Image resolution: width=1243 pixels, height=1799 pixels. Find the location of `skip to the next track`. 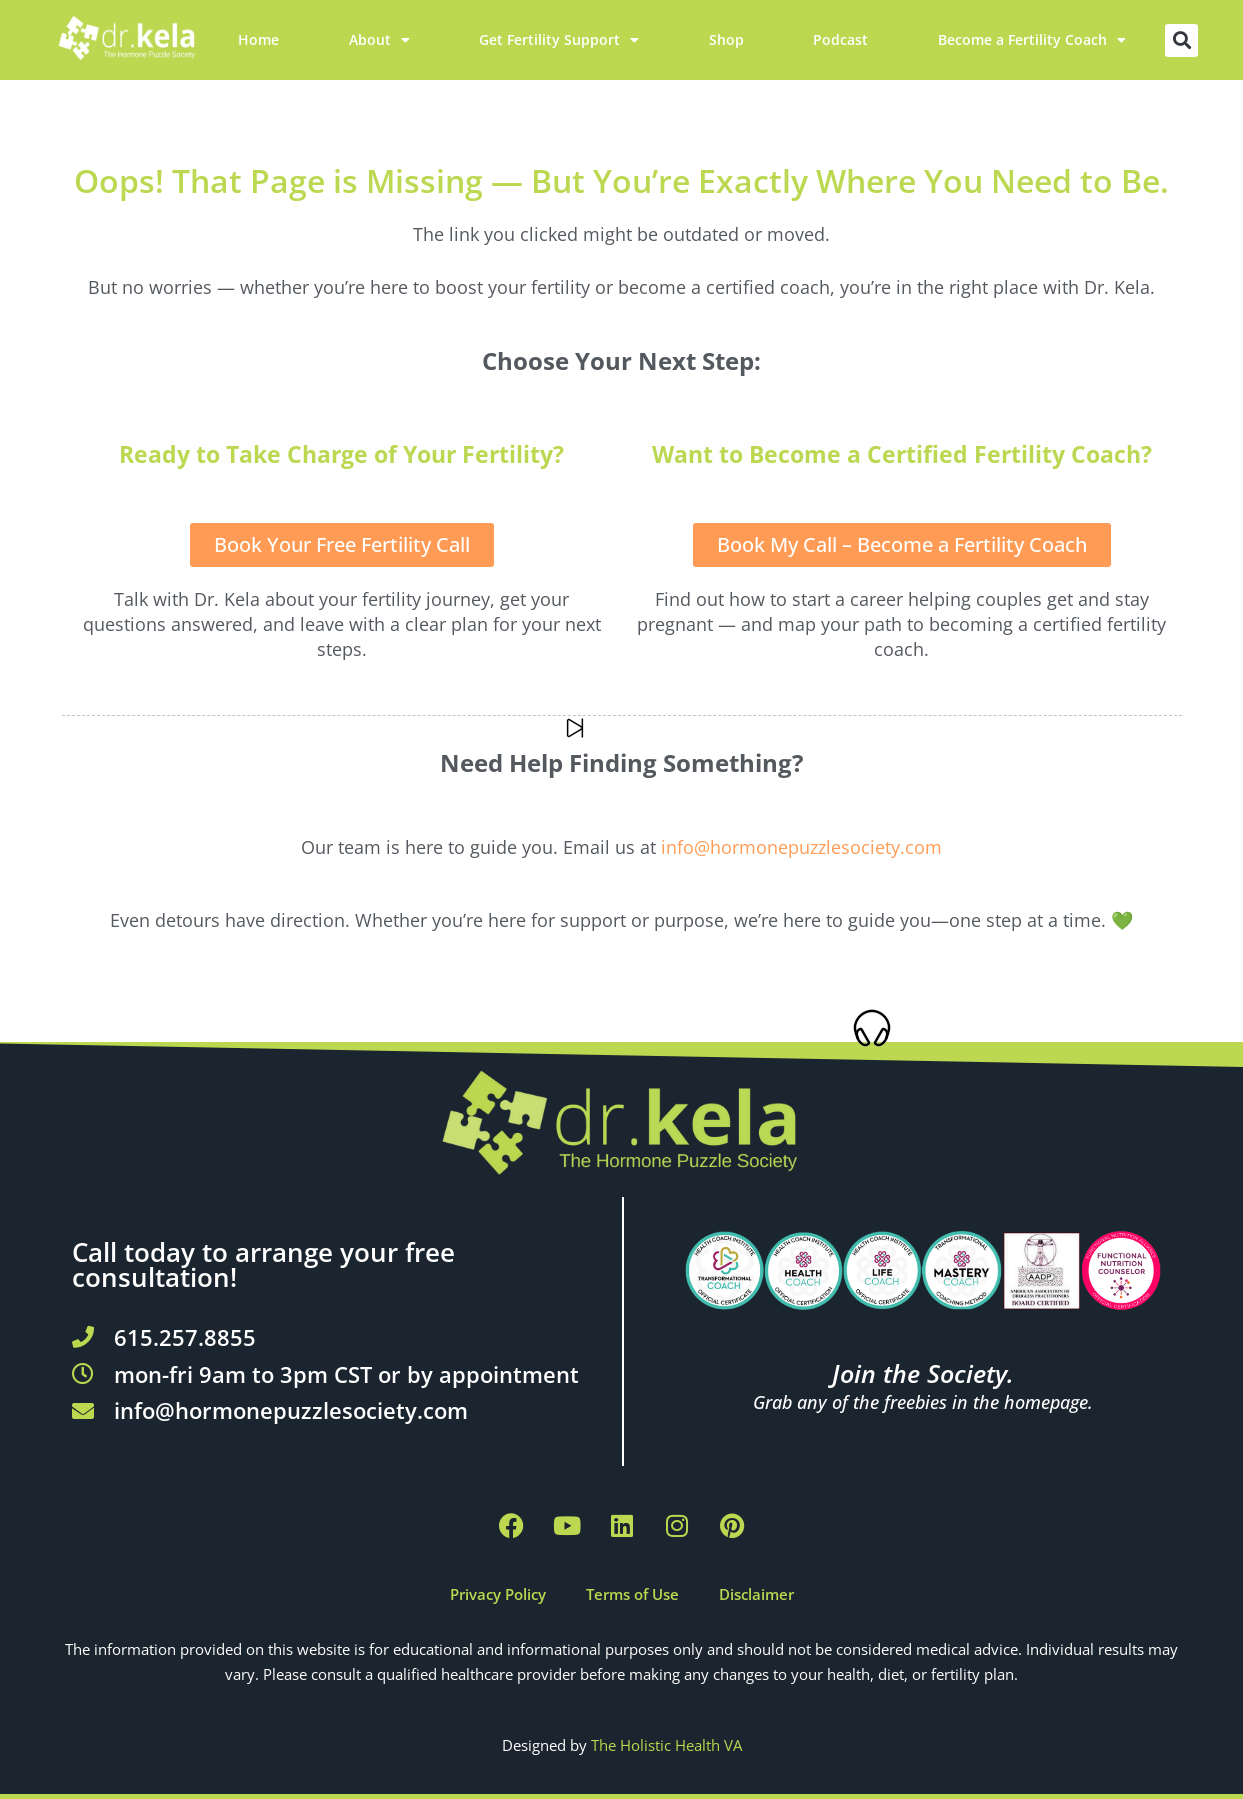

skip to the next track is located at coordinates (575, 728).